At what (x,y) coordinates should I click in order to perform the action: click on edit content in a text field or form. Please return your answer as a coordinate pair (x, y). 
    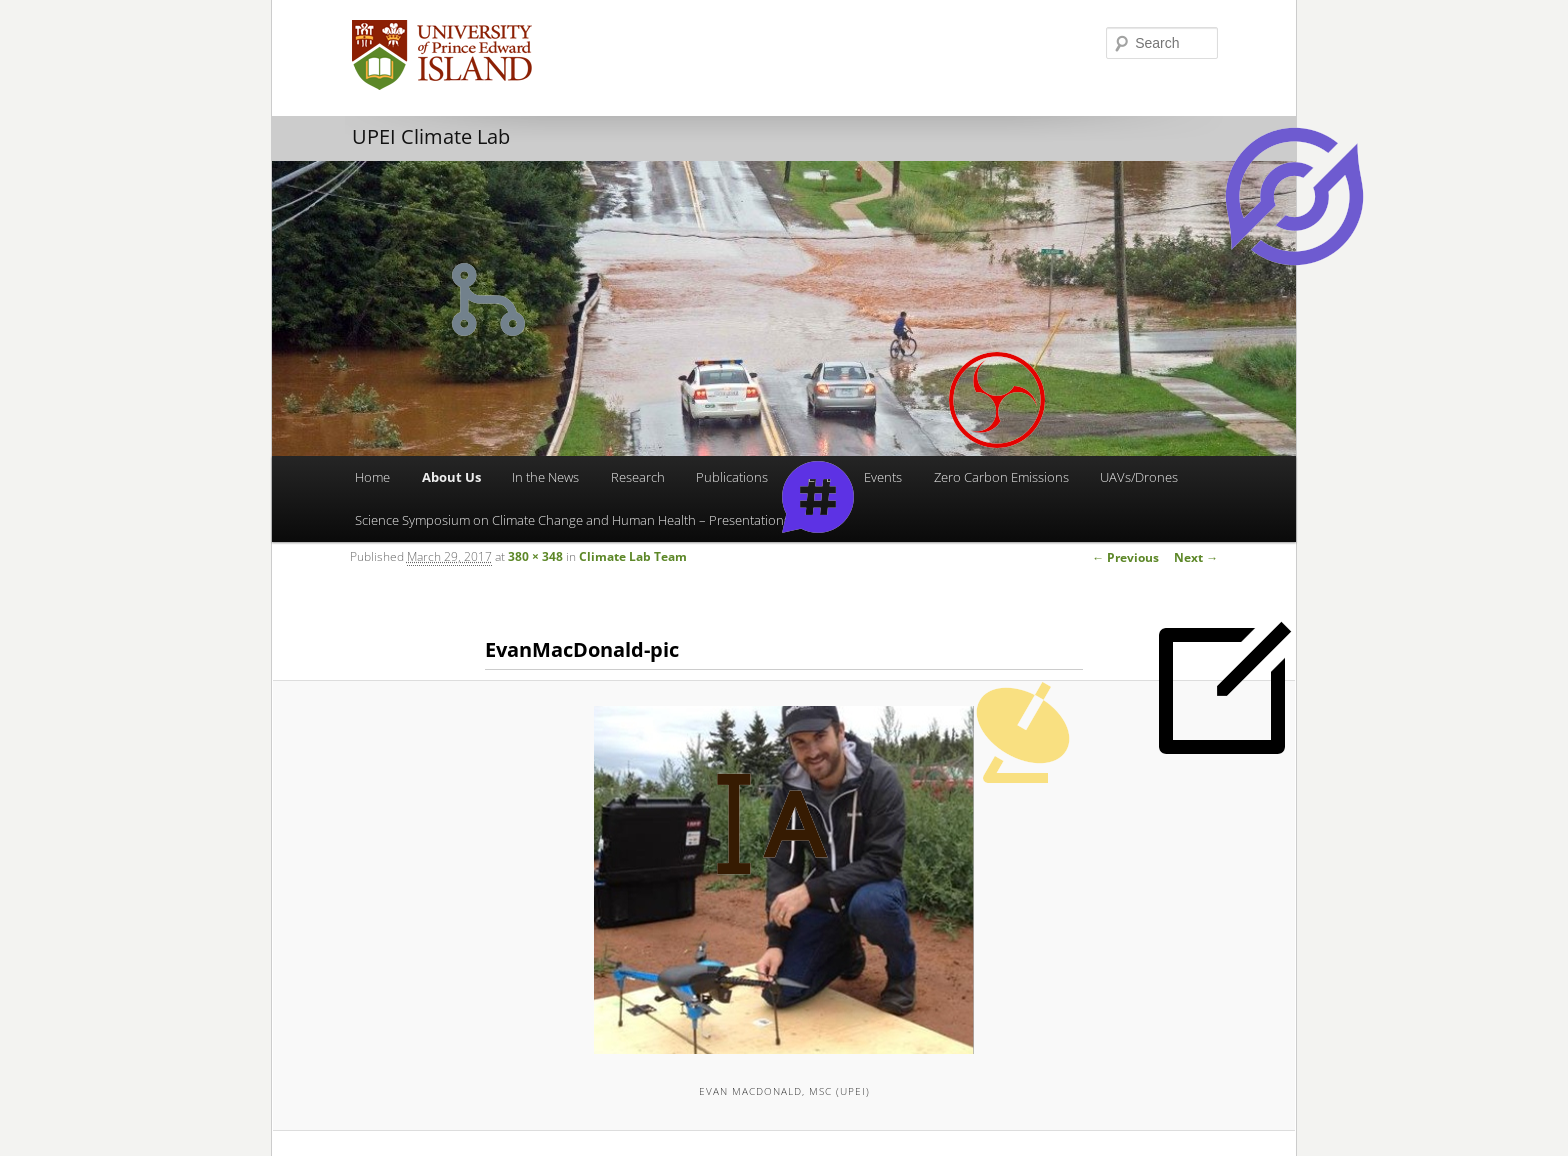
    Looking at the image, I should click on (1222, 691).